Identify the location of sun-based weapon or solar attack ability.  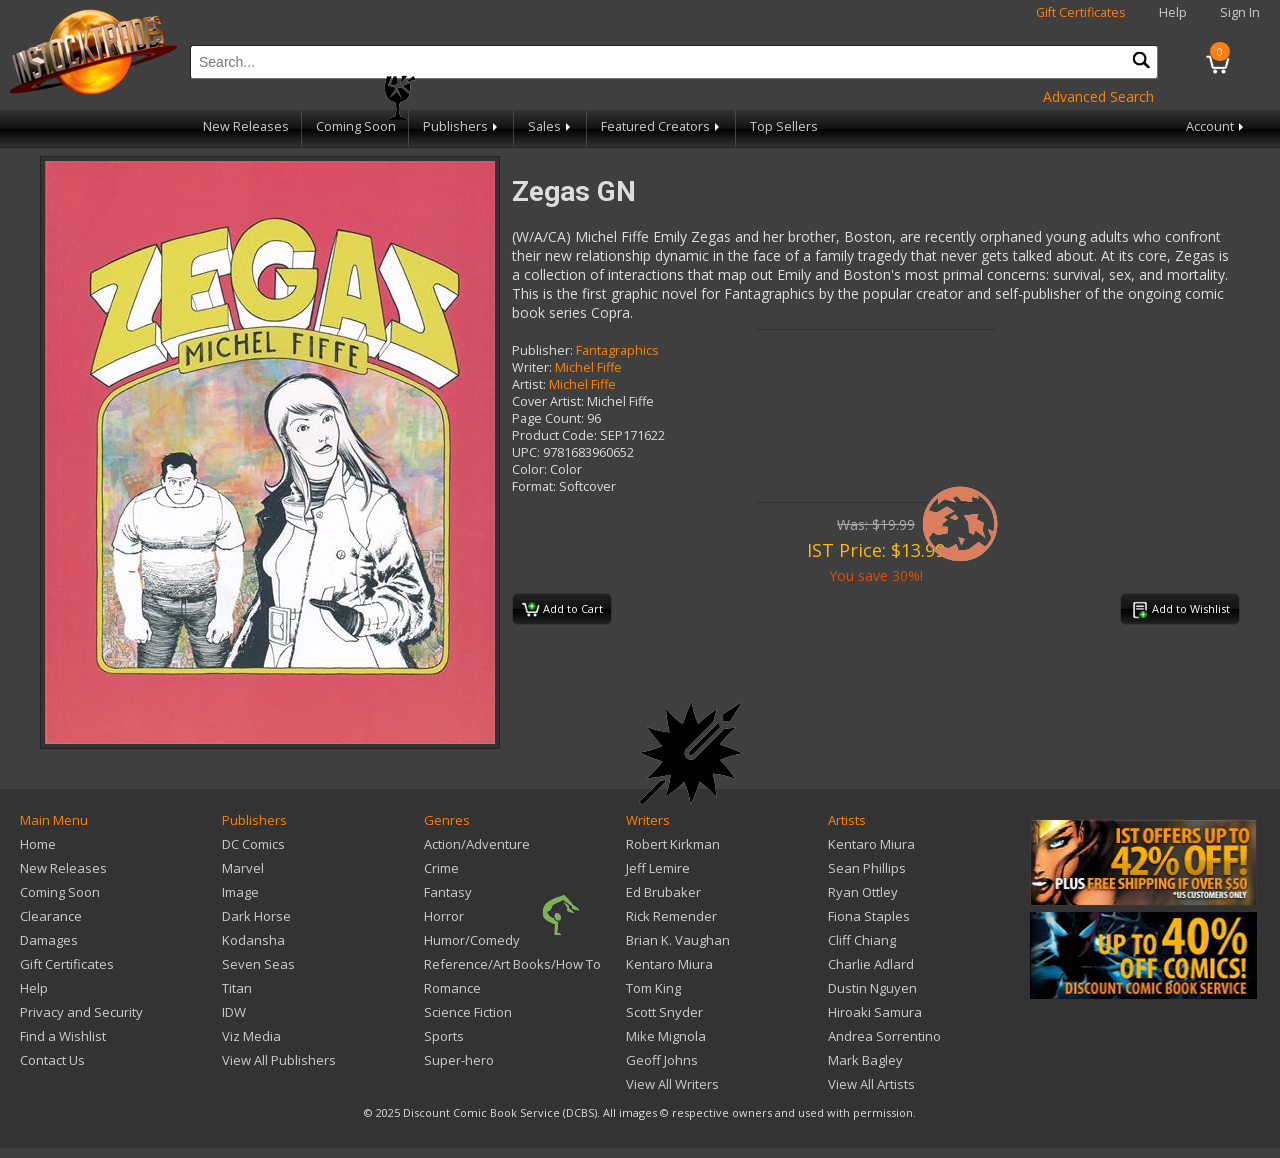
(691, 753).